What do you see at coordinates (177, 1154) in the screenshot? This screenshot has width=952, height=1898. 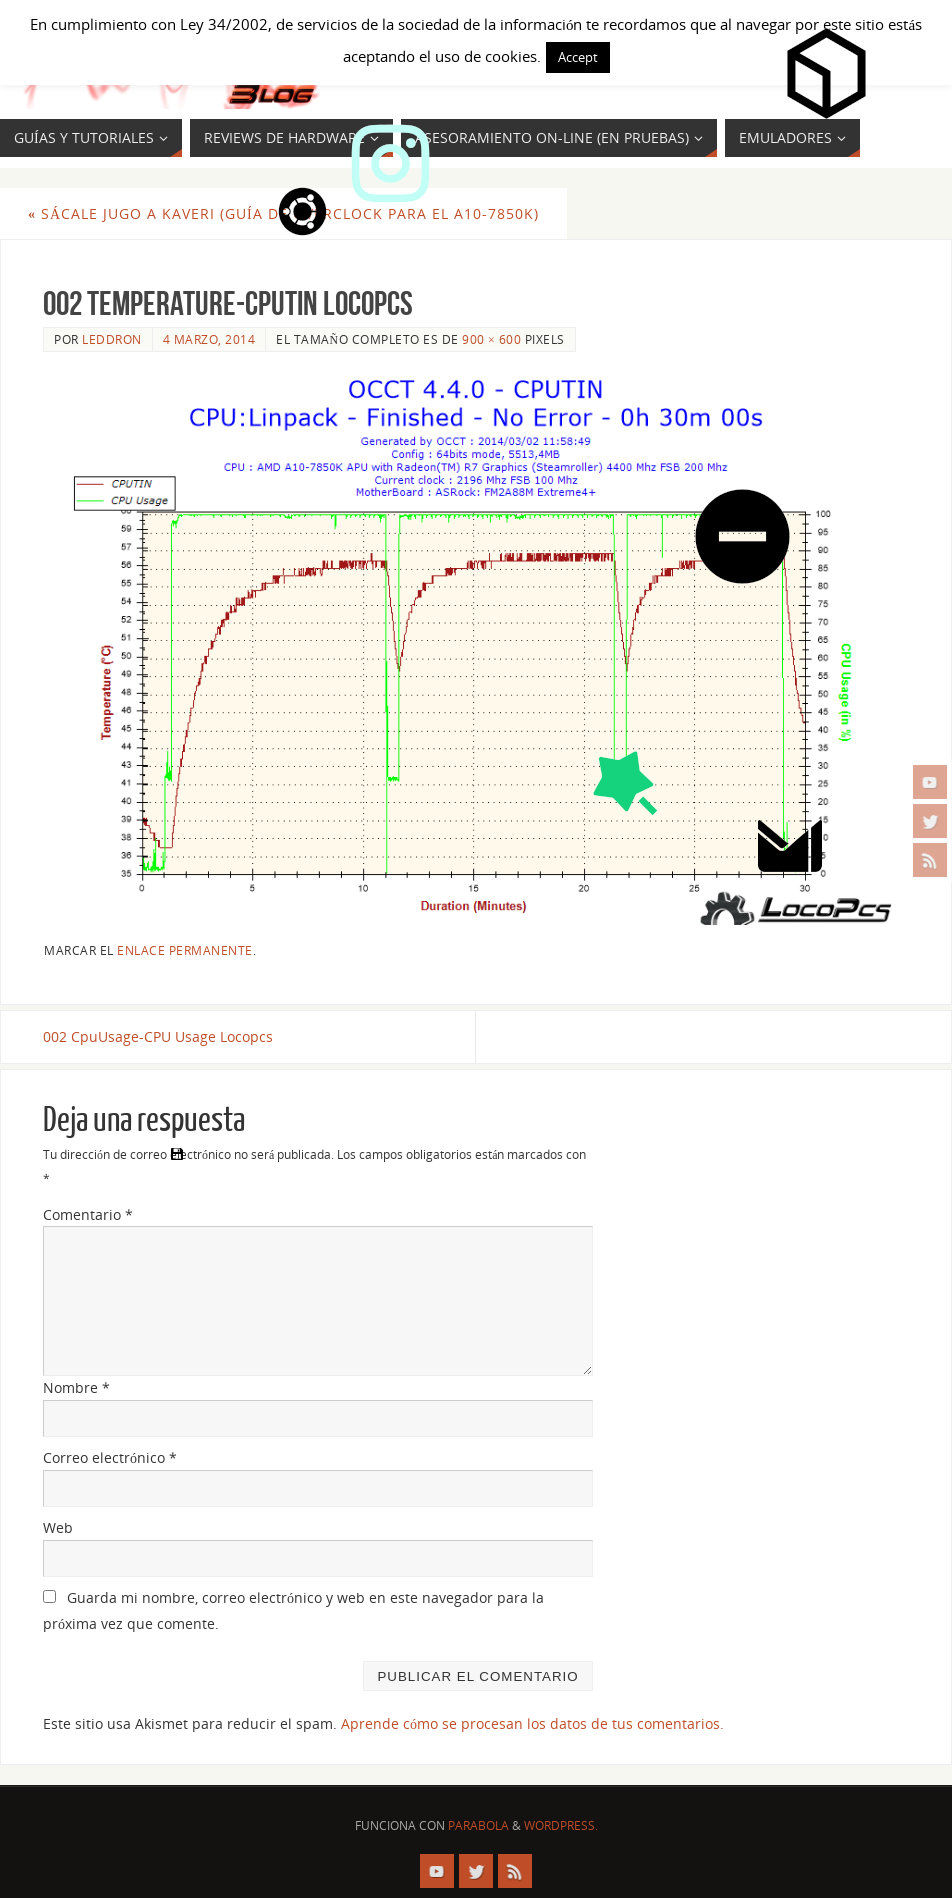 I see `save current file or document` at bounding box center [177, 1154].